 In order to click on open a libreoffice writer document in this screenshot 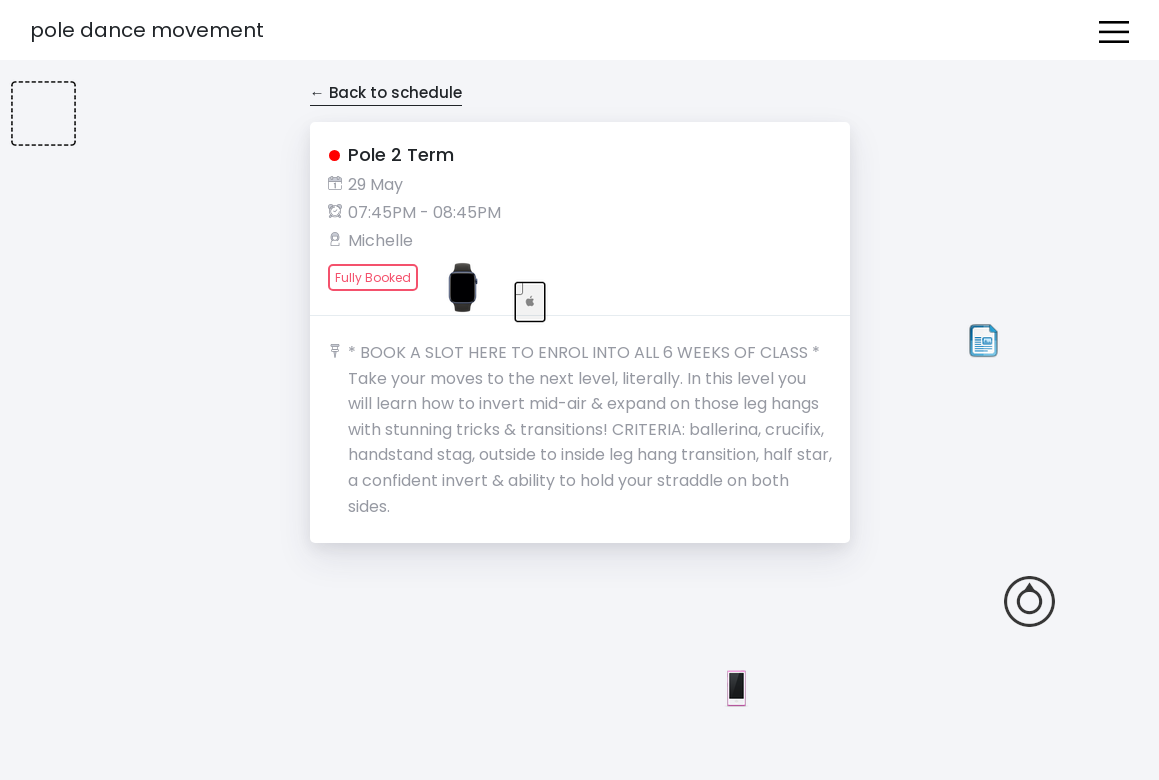, I will do `click(983, 340)`.